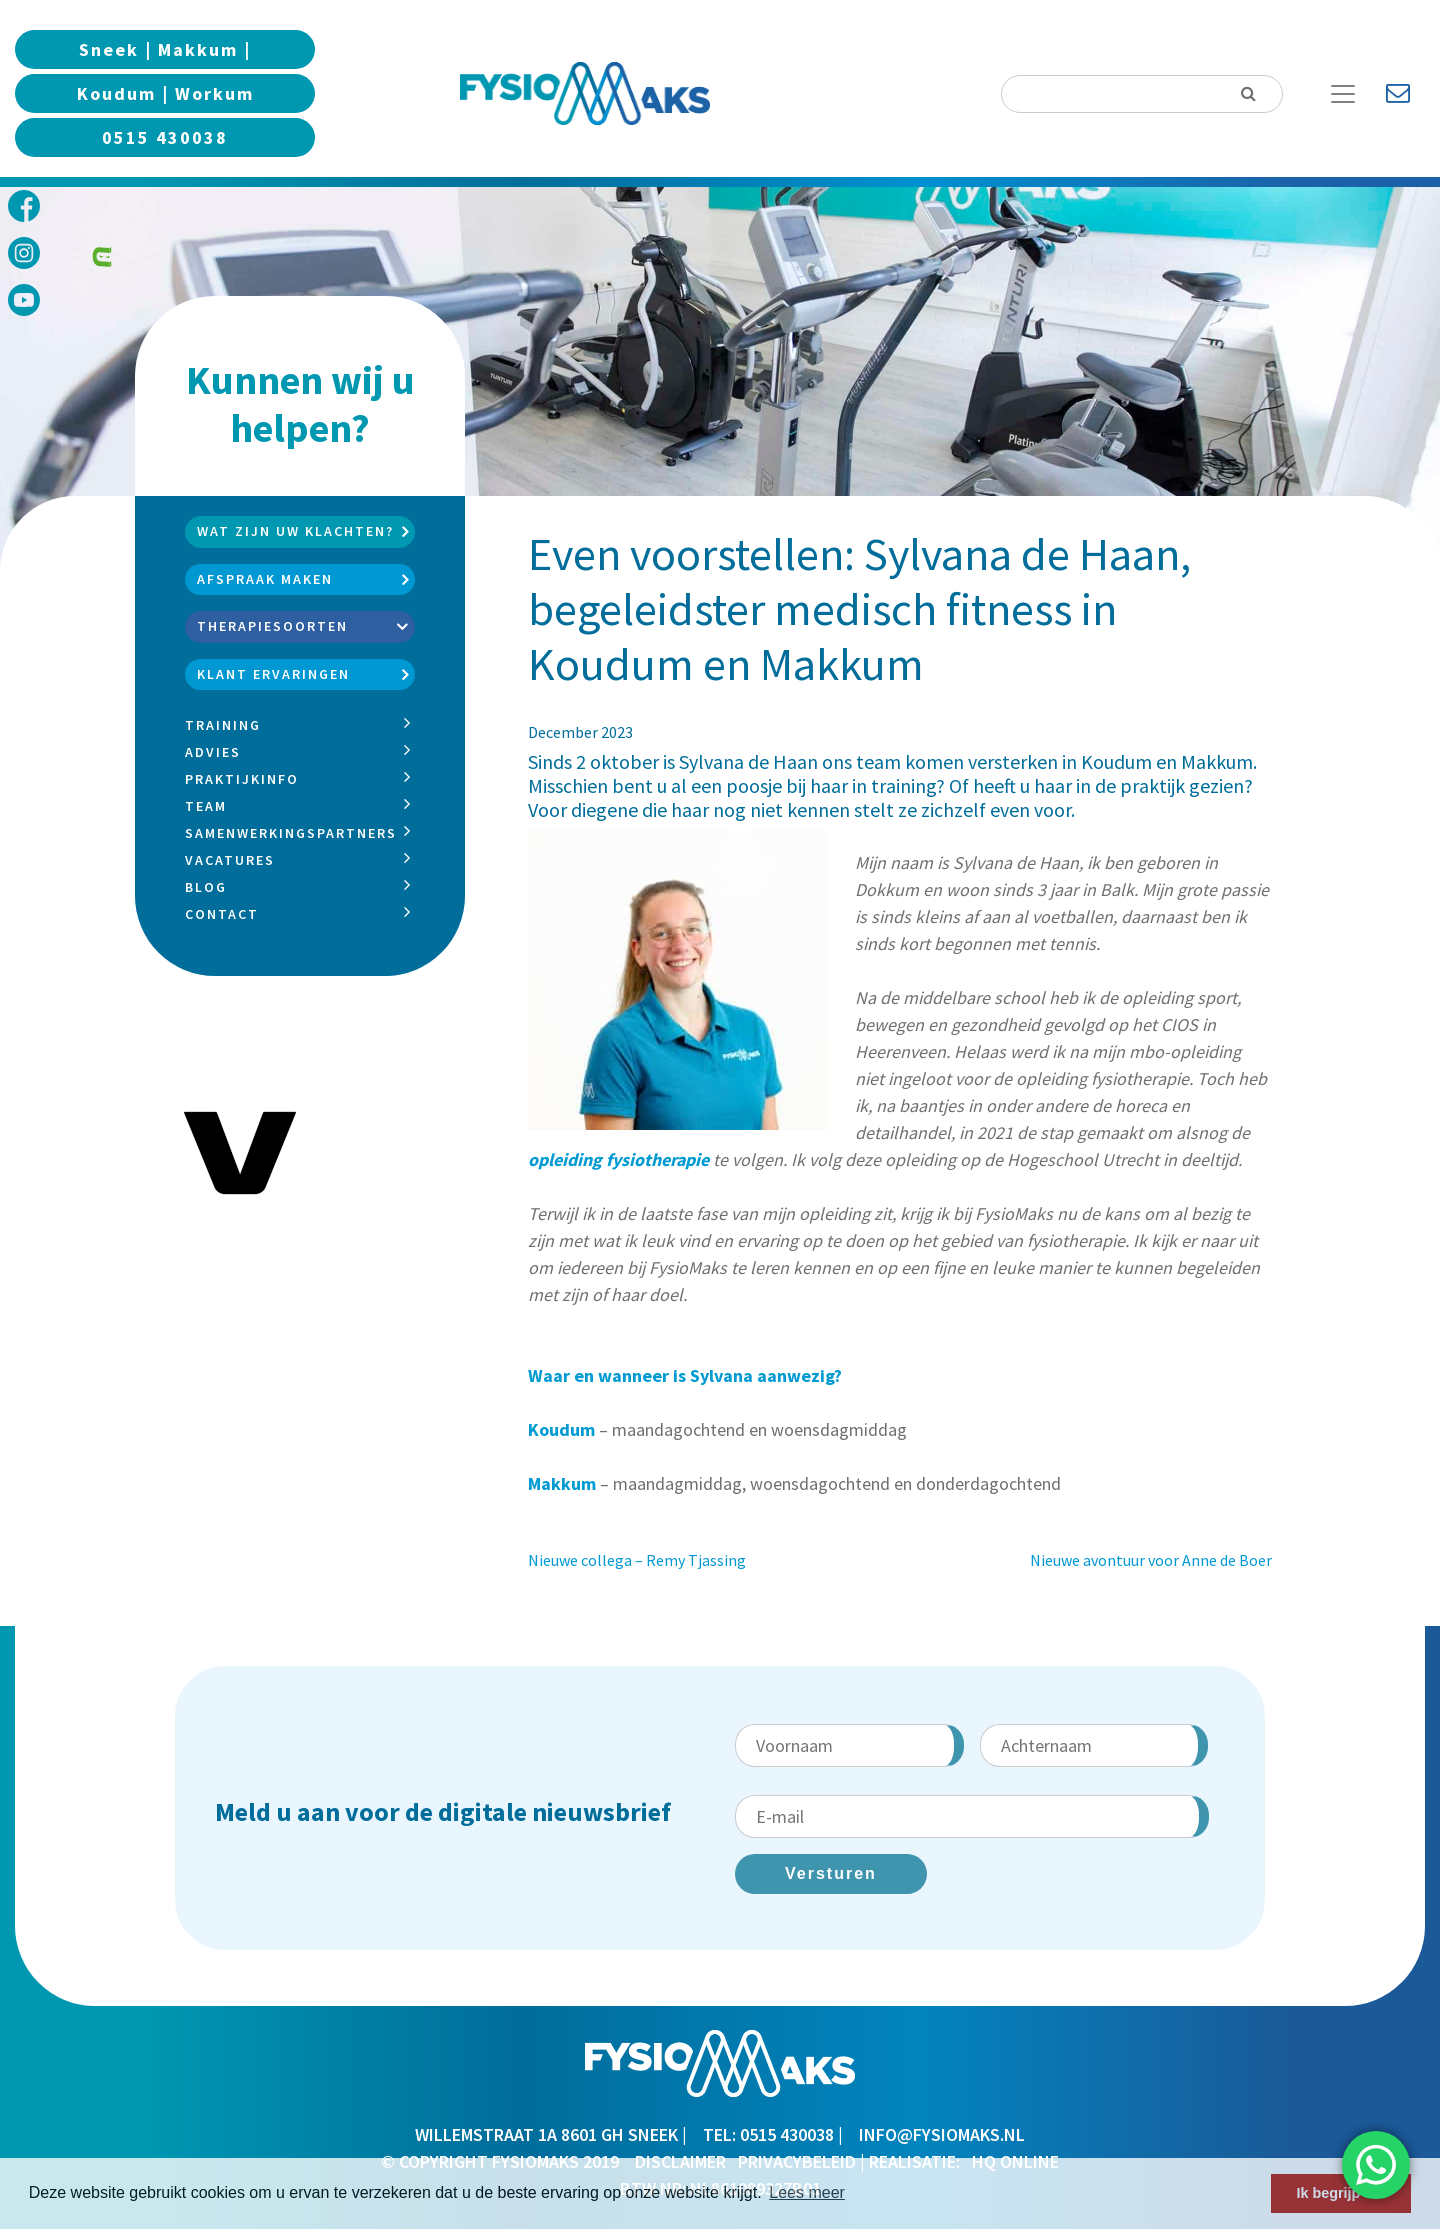 The image size is (1440, 2229). What do you see at coordinates (102, 257) in the screenshot?
I see `coding ninjas brand logo` at bounding box center [102, 257].